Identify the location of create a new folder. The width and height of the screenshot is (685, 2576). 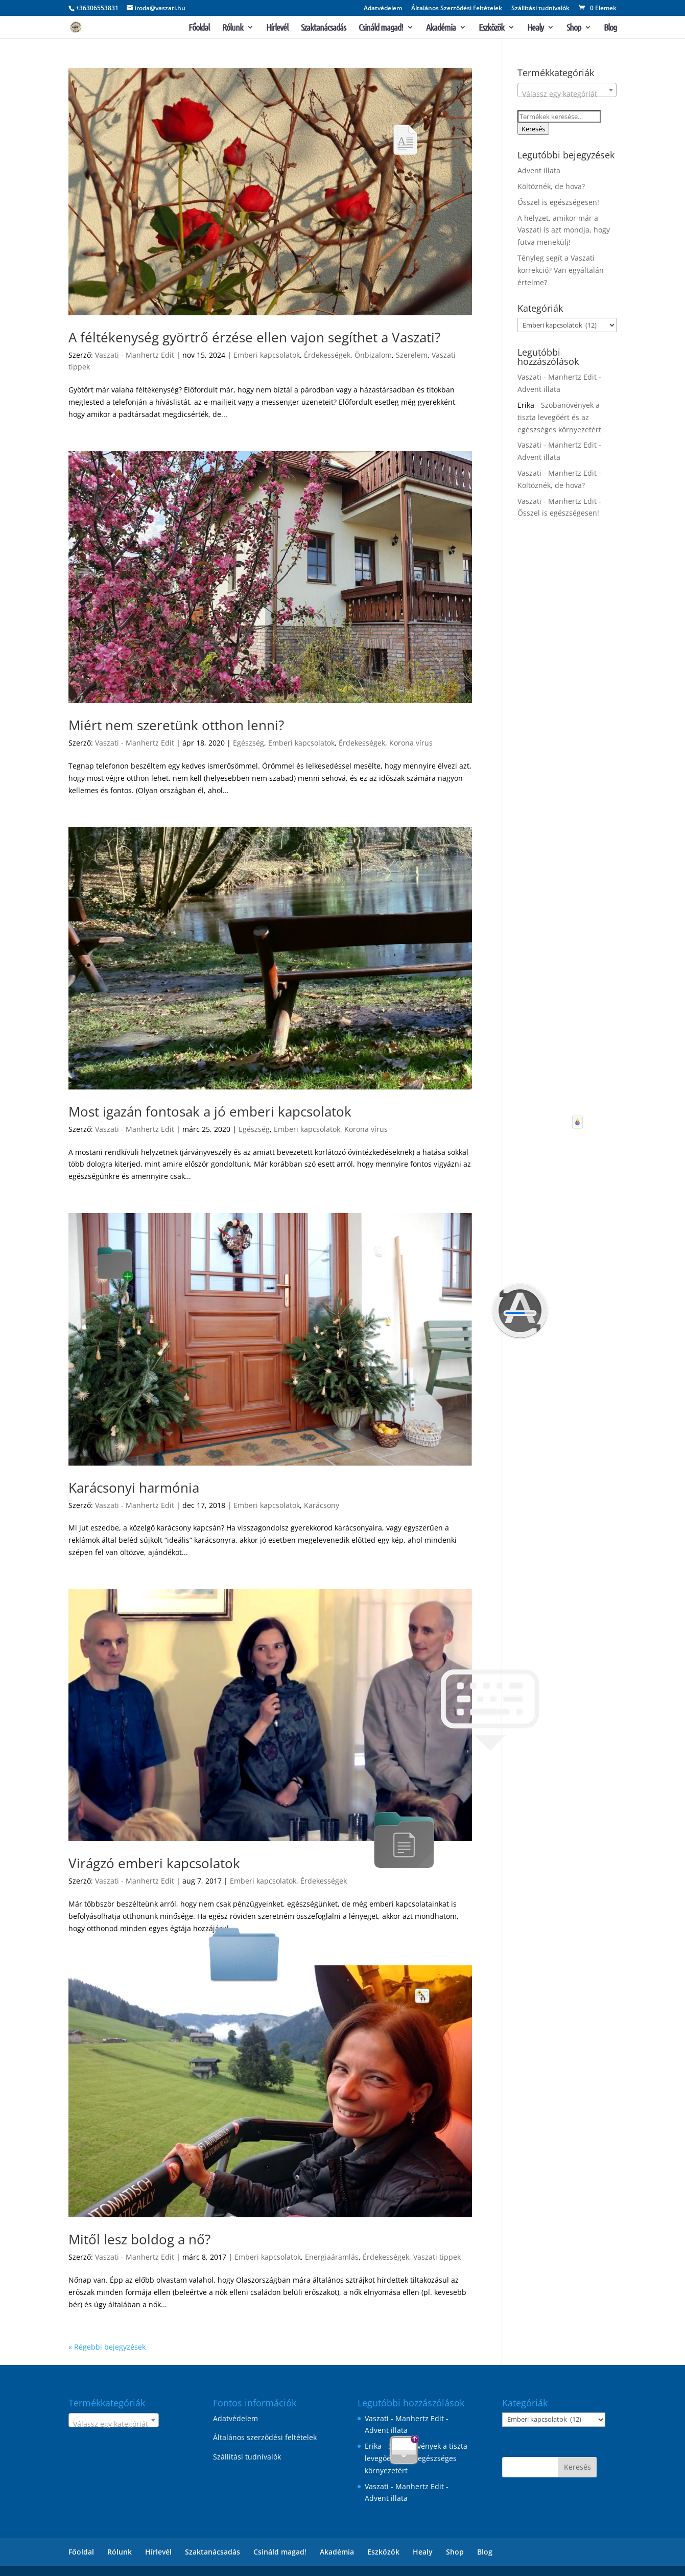
(114, 1263).